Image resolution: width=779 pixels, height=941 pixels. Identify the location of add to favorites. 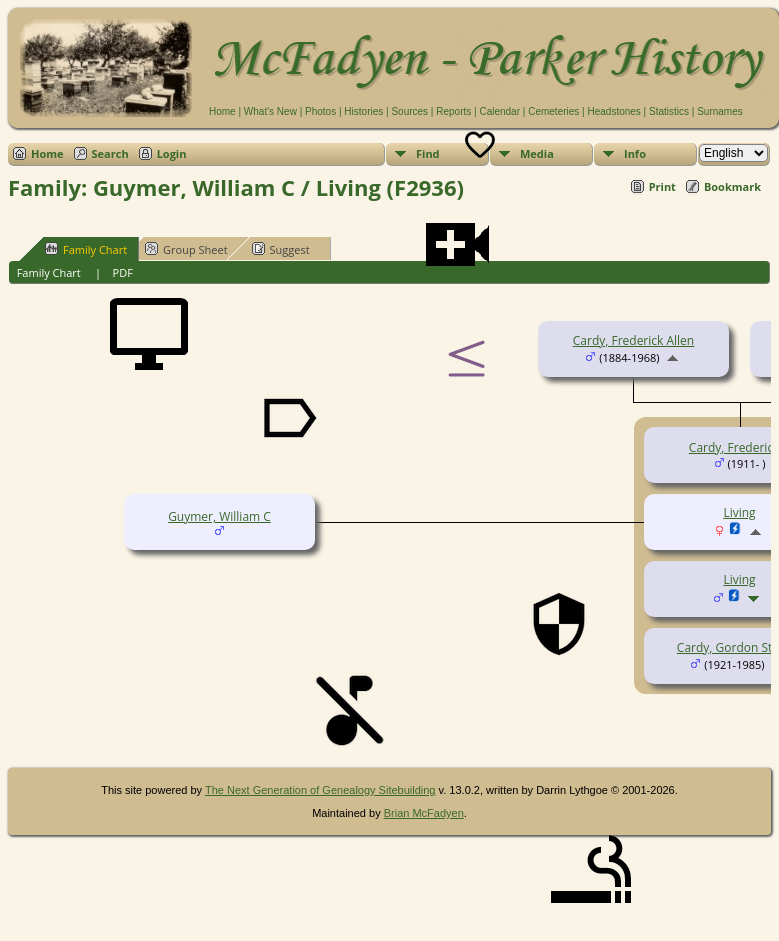
(480, 145).